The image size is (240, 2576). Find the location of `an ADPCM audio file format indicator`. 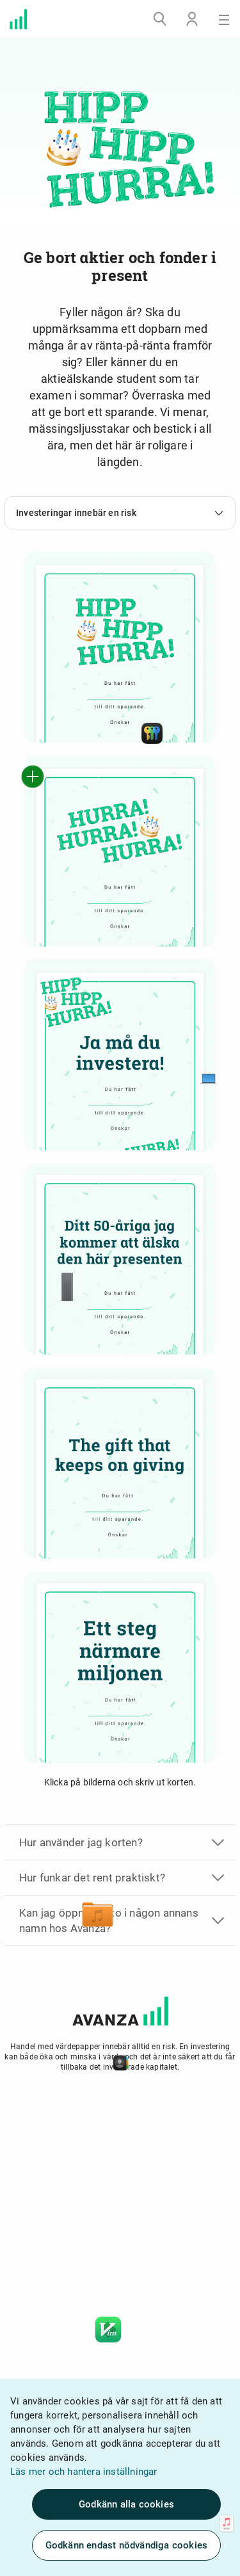

an ADPCM audio file format indicator is located at coordinates (227, 2524).